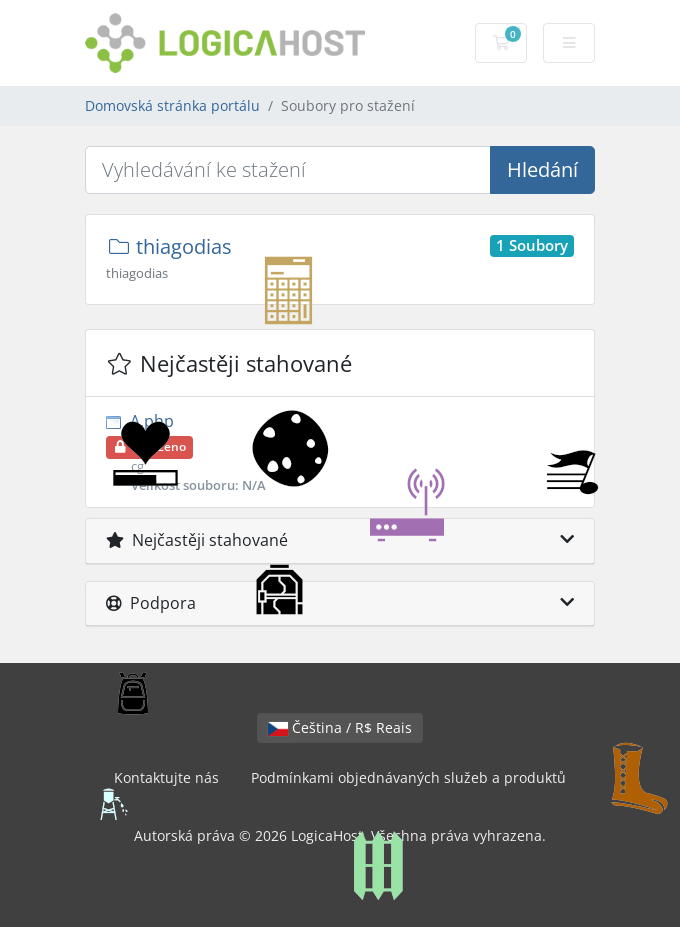 The height and width of the screenshot is (927, 680). Describe the element at coordinates (279, 589) in the screenshot. I see `access airlock or sealed compartment controls` at that location.